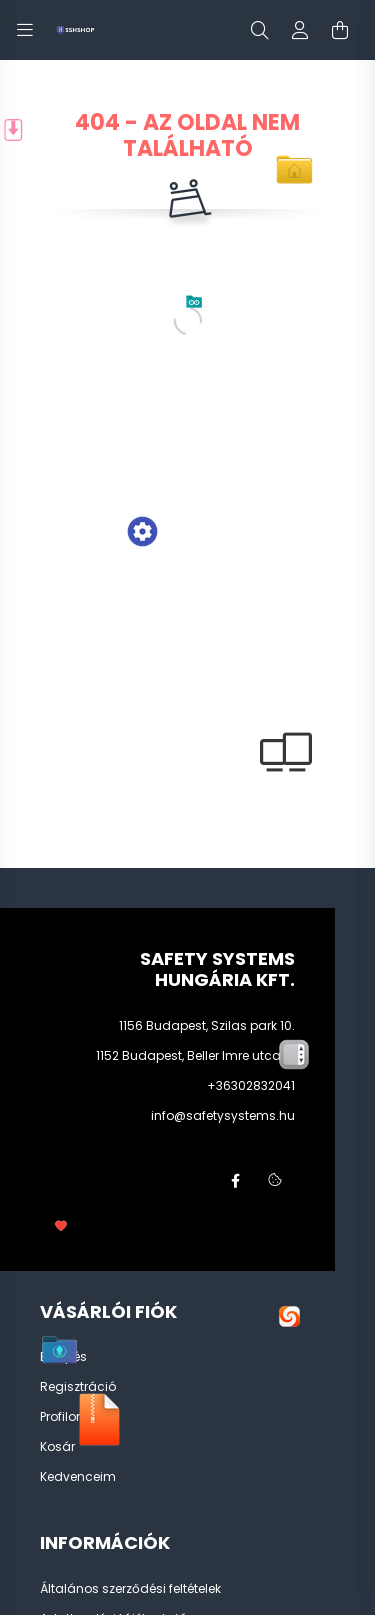  What do you see at coordinates (61, 1226) in the screenshot?
I see `mark item as favorite` at bounding box center [61, 1226].